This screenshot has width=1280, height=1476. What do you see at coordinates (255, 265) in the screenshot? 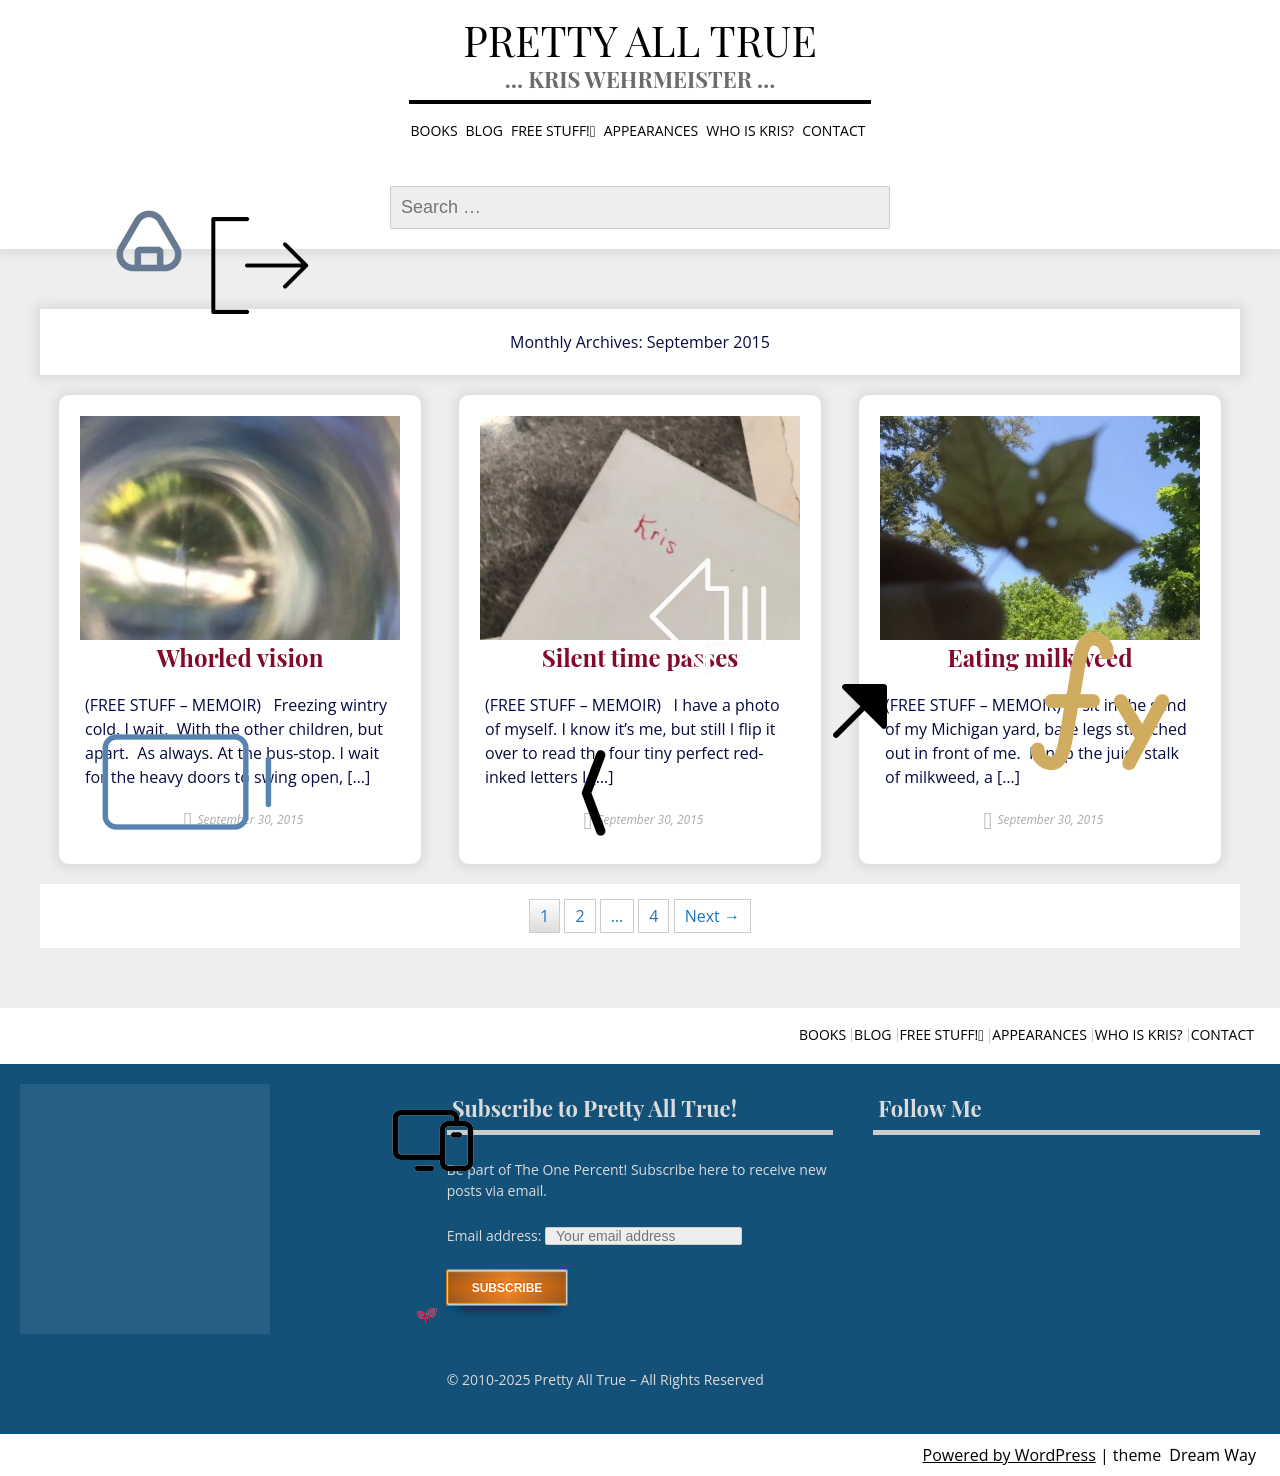
I see `sign out of your account` at bounding box center [255, 265].